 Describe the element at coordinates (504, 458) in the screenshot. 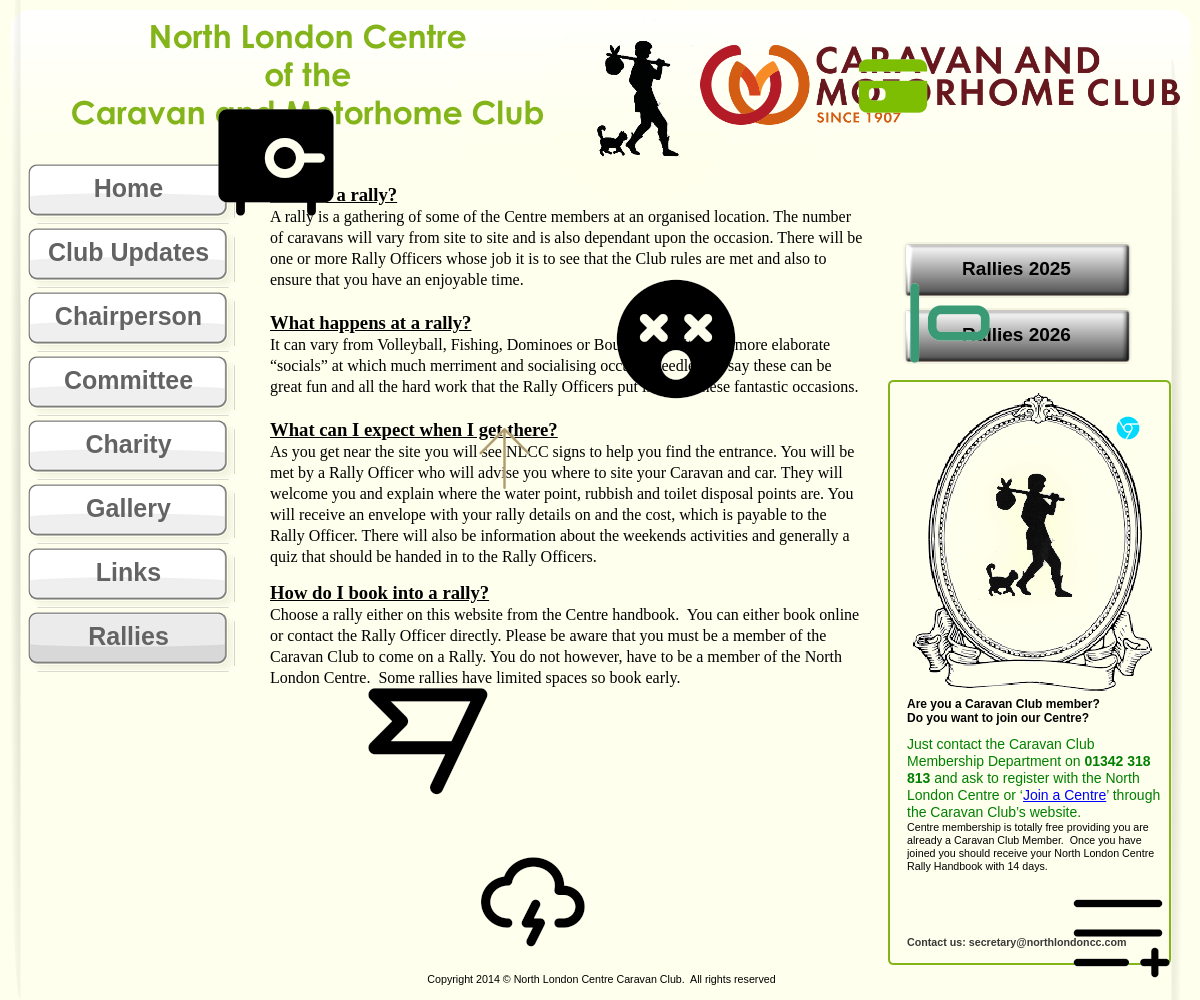

I see `scroll to top of page` at that location.